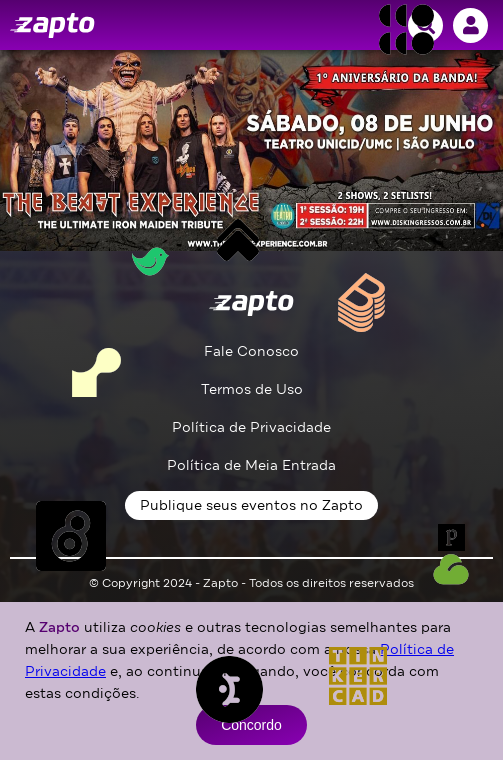 The width and height of the screenshot is (503, 760). I want to click on mantine UI framework logo, so click(229, 689).